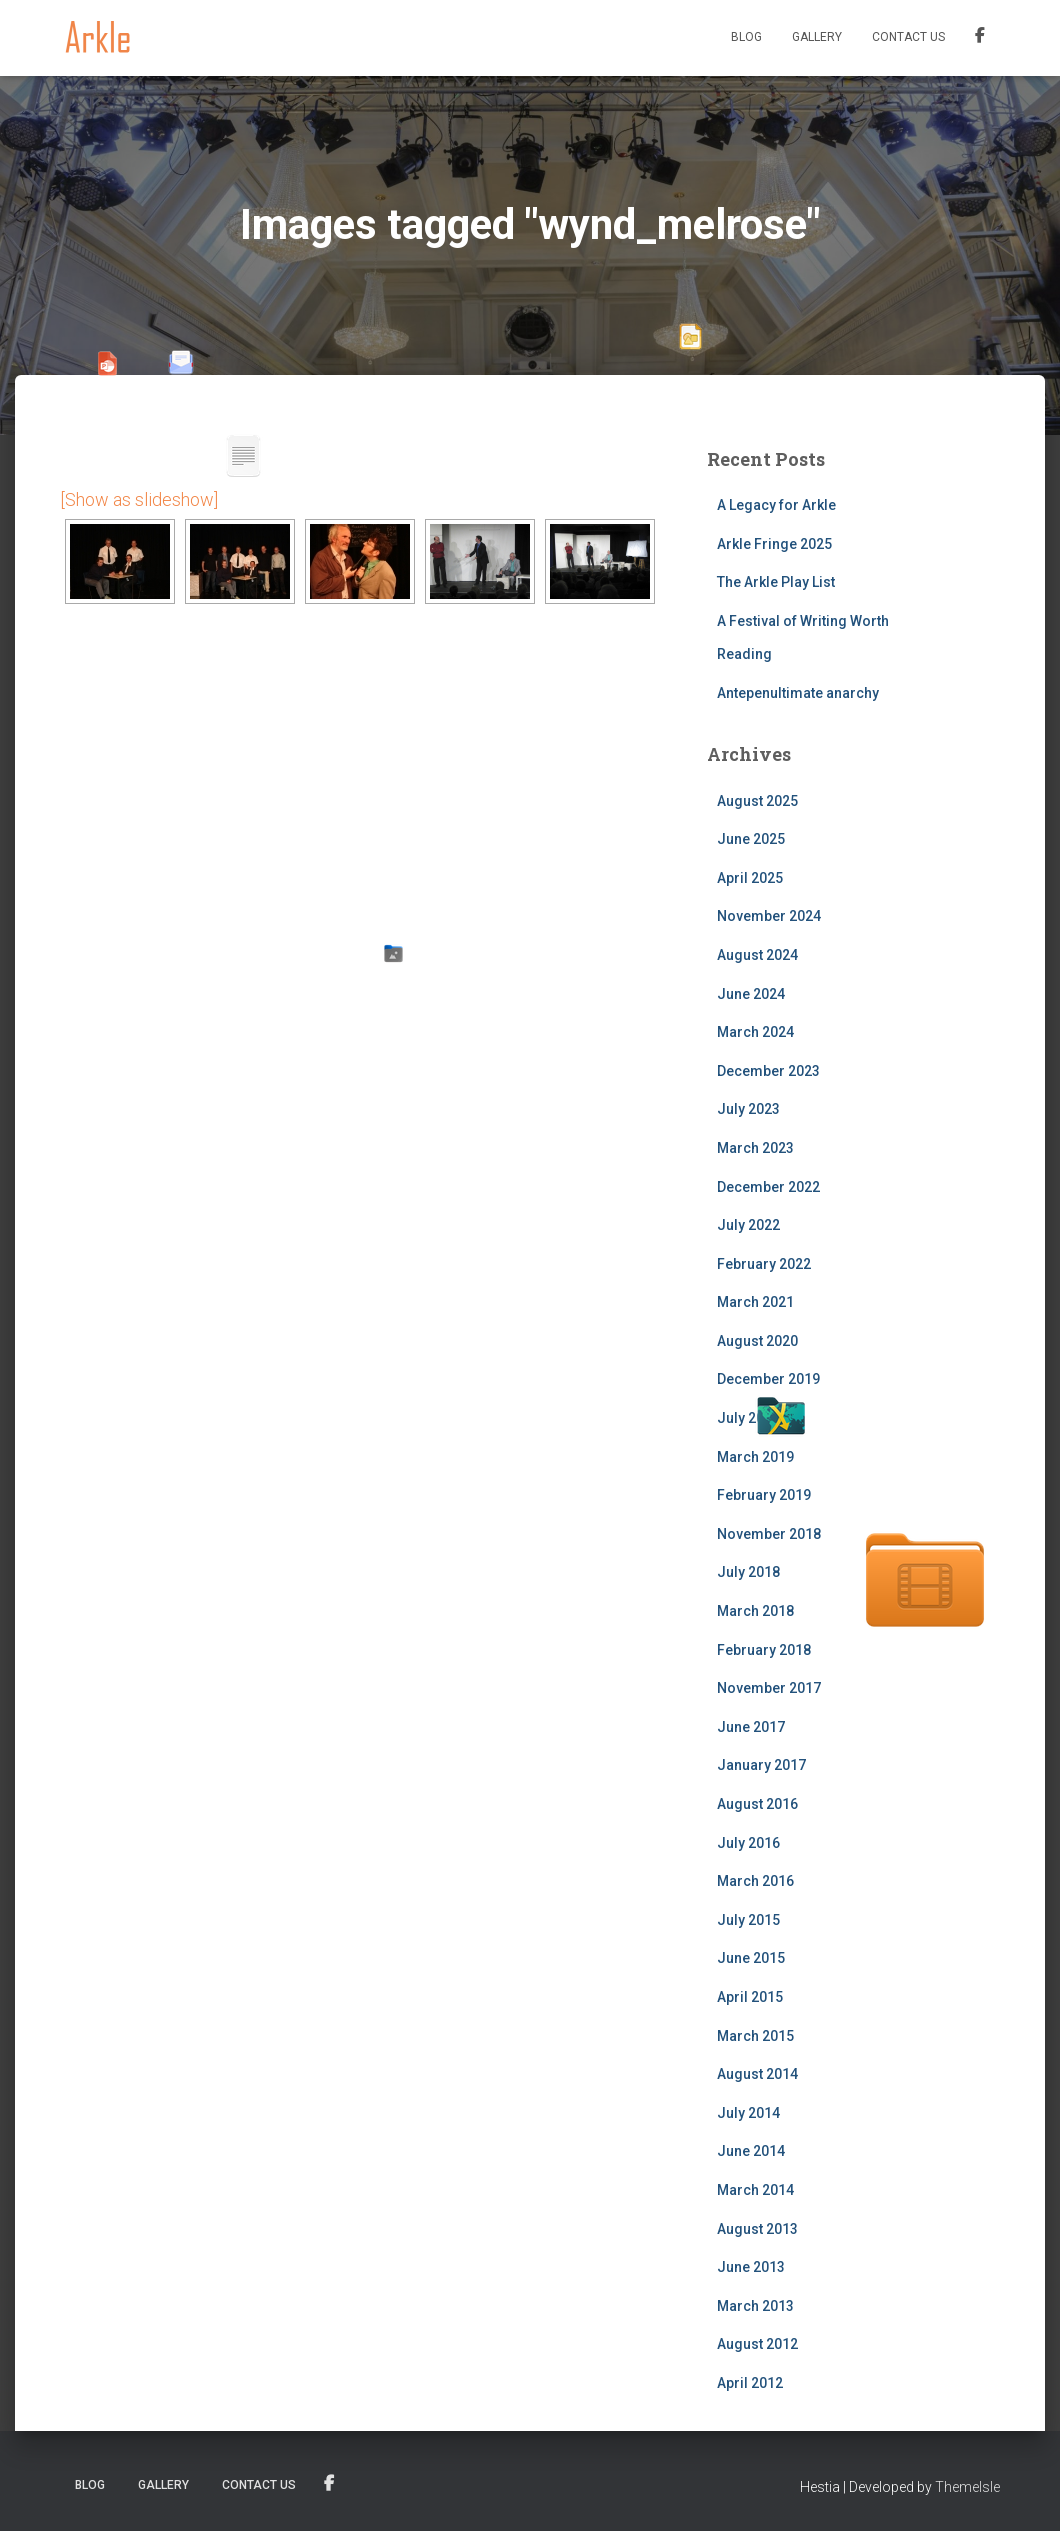  What do you see at coordinates (781, 1417) in the screenshot?
I see `folder containing JDownloader downloads` at bounding box center [781, 1417].